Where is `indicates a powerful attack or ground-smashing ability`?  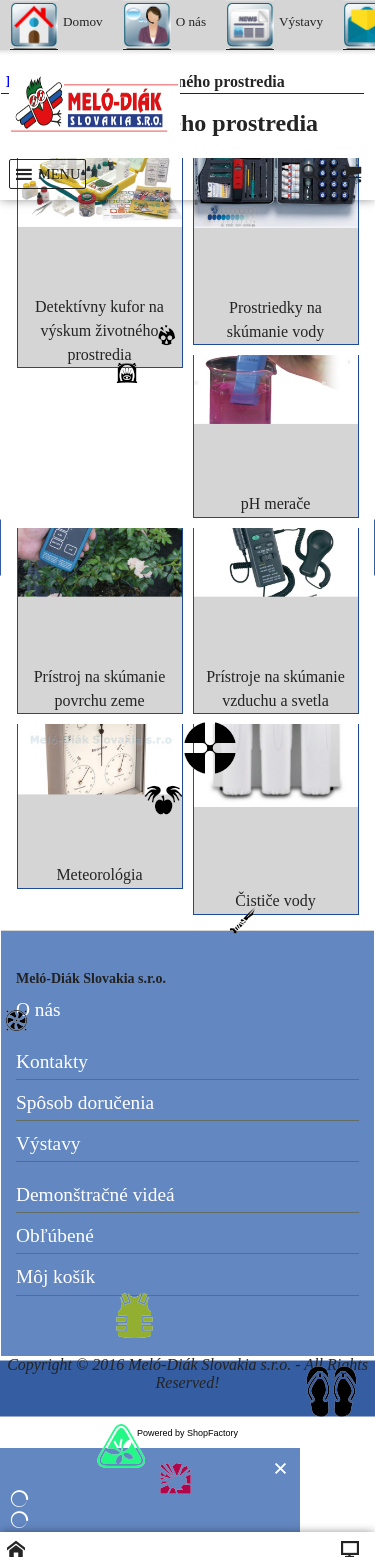 indicates a powerful attack or ground-smashing ability is located at coordinates (175, 1478).